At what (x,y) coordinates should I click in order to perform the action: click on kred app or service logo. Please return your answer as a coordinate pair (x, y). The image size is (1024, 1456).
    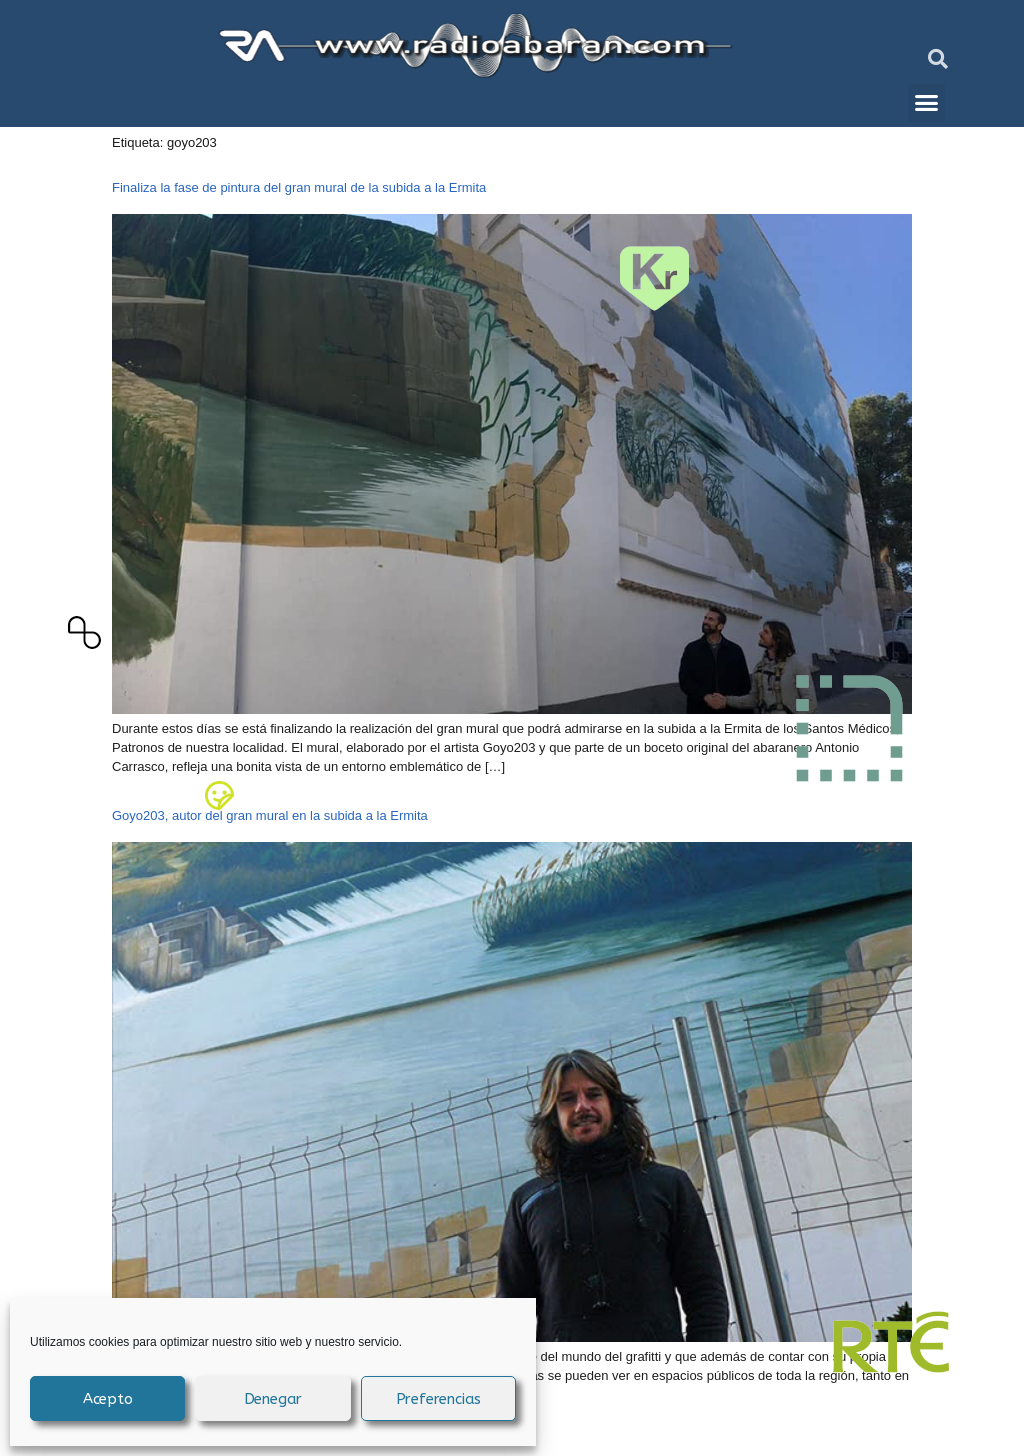
    Looking at the image, I should click on (654, 278).